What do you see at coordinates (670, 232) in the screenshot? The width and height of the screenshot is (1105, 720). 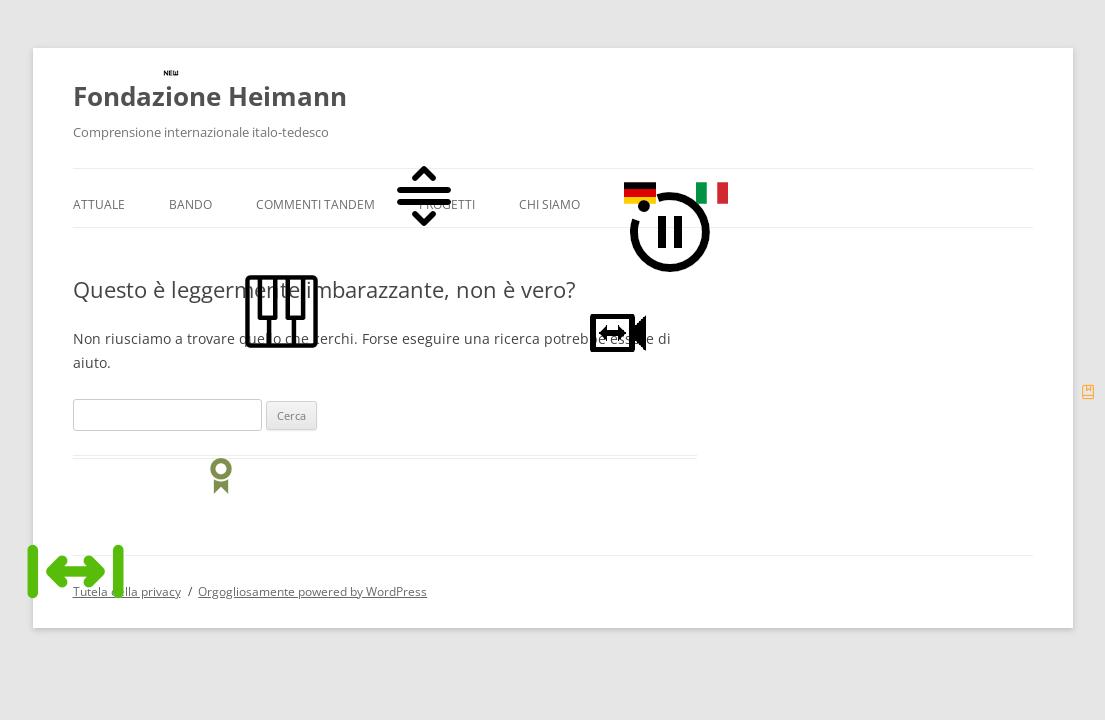 I see `motion photo playback is paused` at bounding box center [670, 232].